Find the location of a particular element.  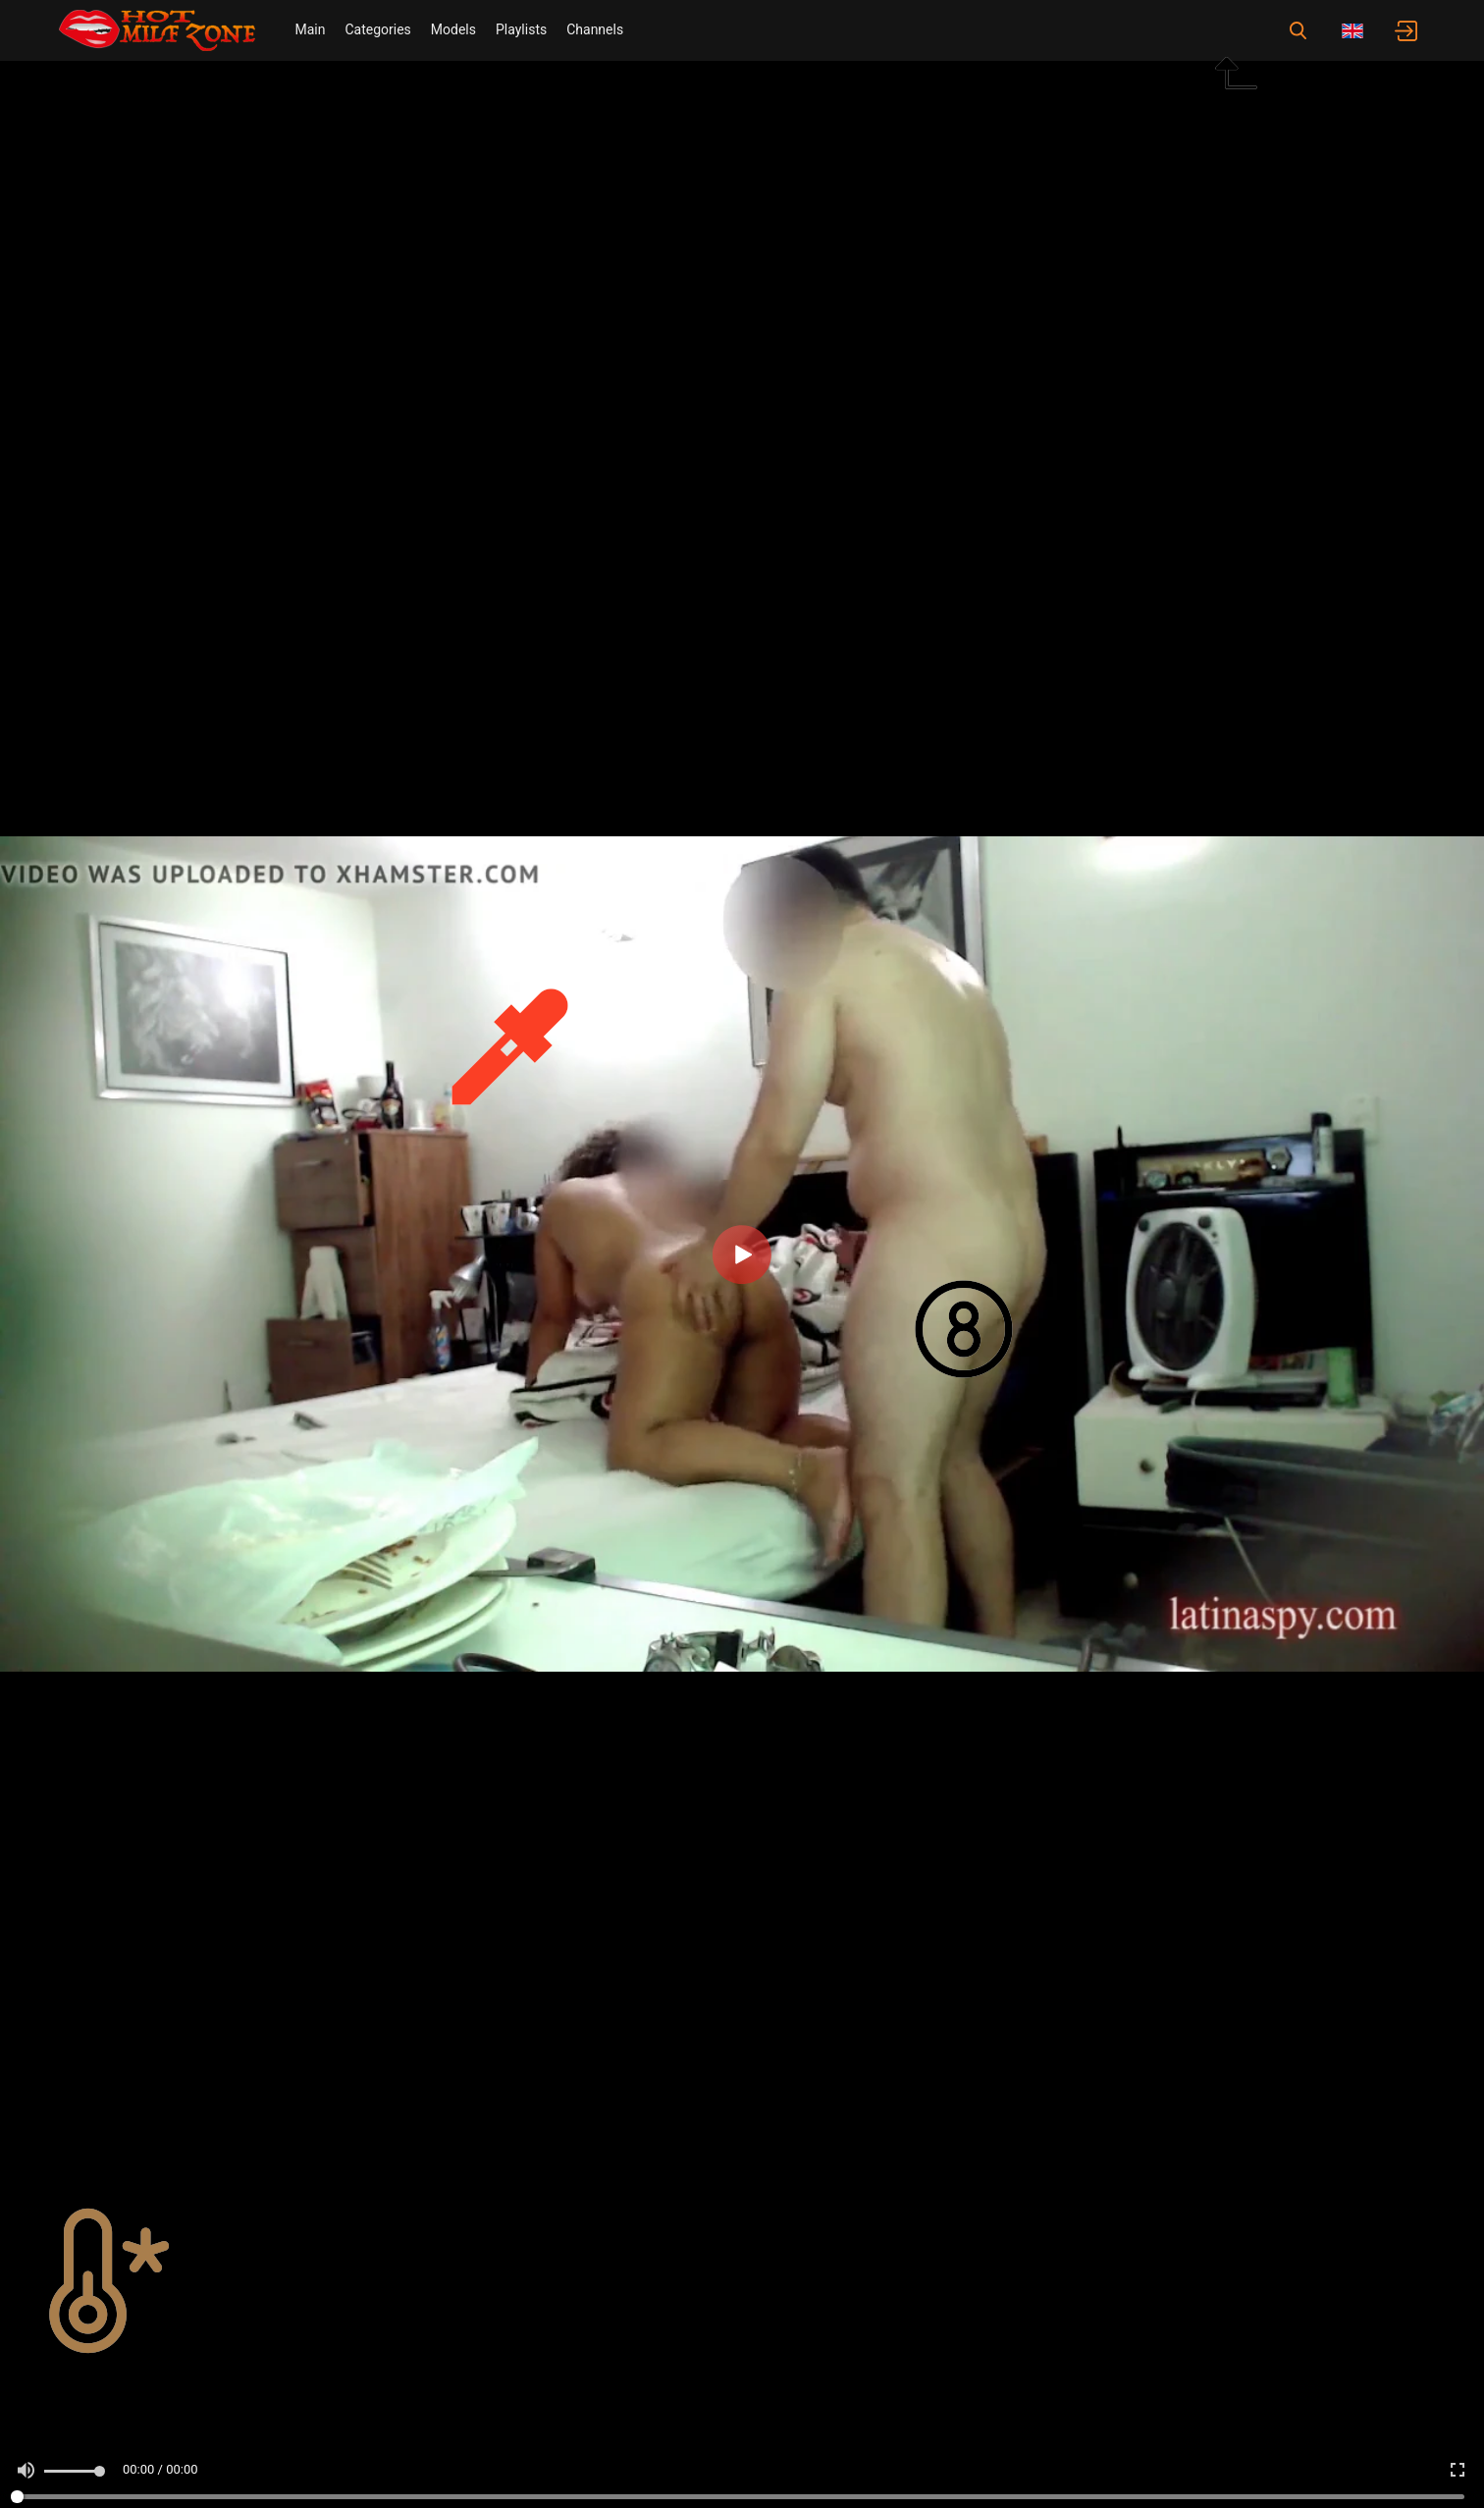

indicates low temperature or cold conditions is located at coordinates (92, 2280).